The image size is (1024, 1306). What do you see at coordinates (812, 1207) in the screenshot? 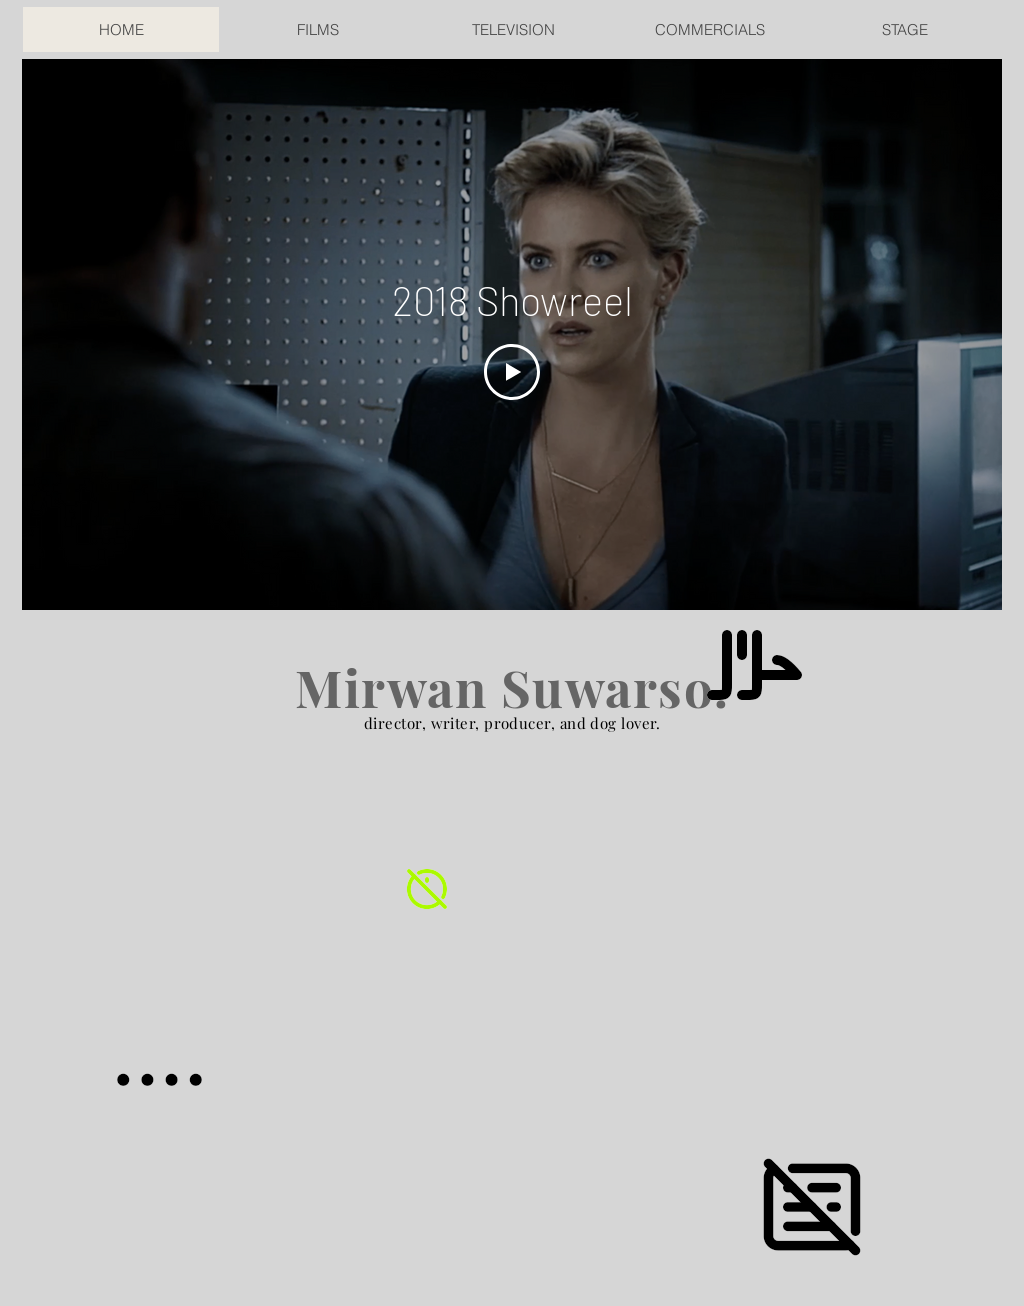
I see `article or document unavailable` at bounding box center [812, 1207].